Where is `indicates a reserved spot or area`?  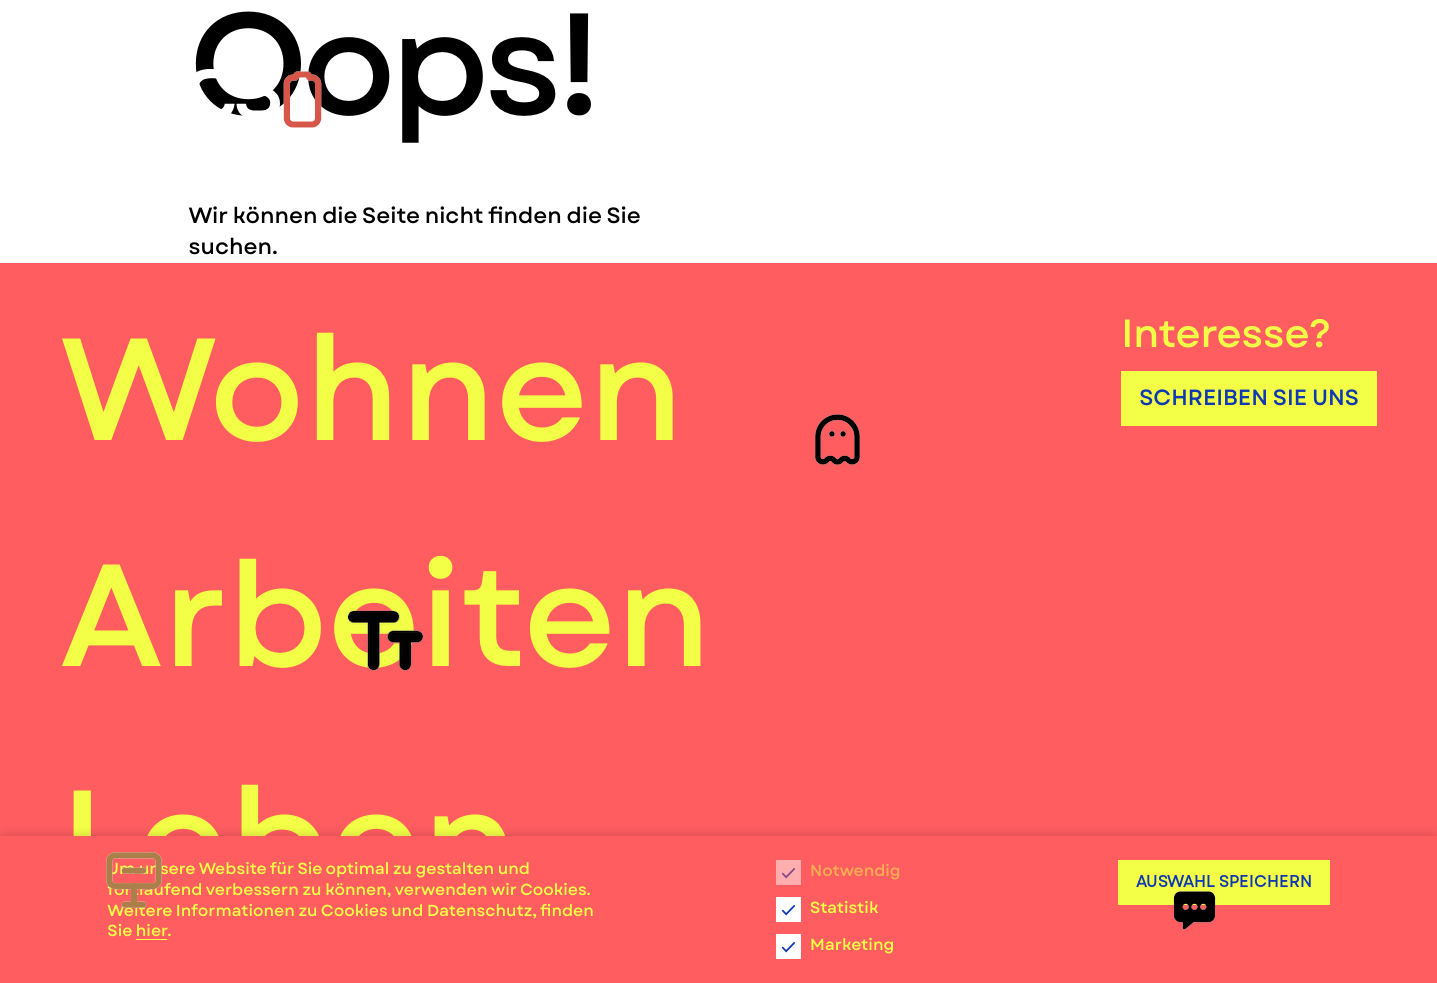
indicates a reserved spot or area is located at coordinates (134, 880).